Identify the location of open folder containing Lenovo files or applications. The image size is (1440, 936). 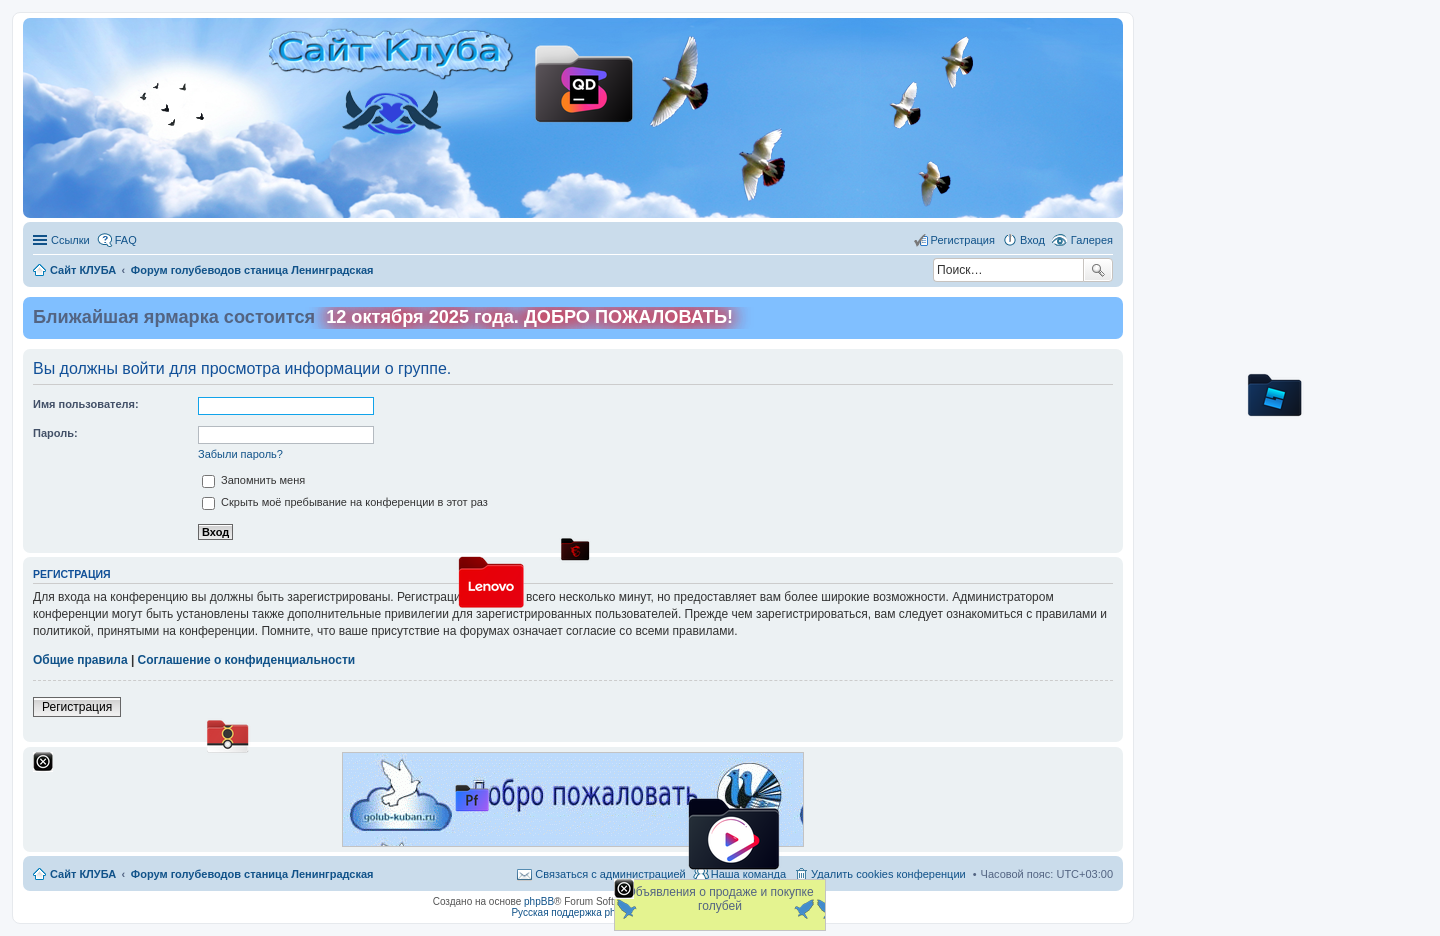
(491, 584).